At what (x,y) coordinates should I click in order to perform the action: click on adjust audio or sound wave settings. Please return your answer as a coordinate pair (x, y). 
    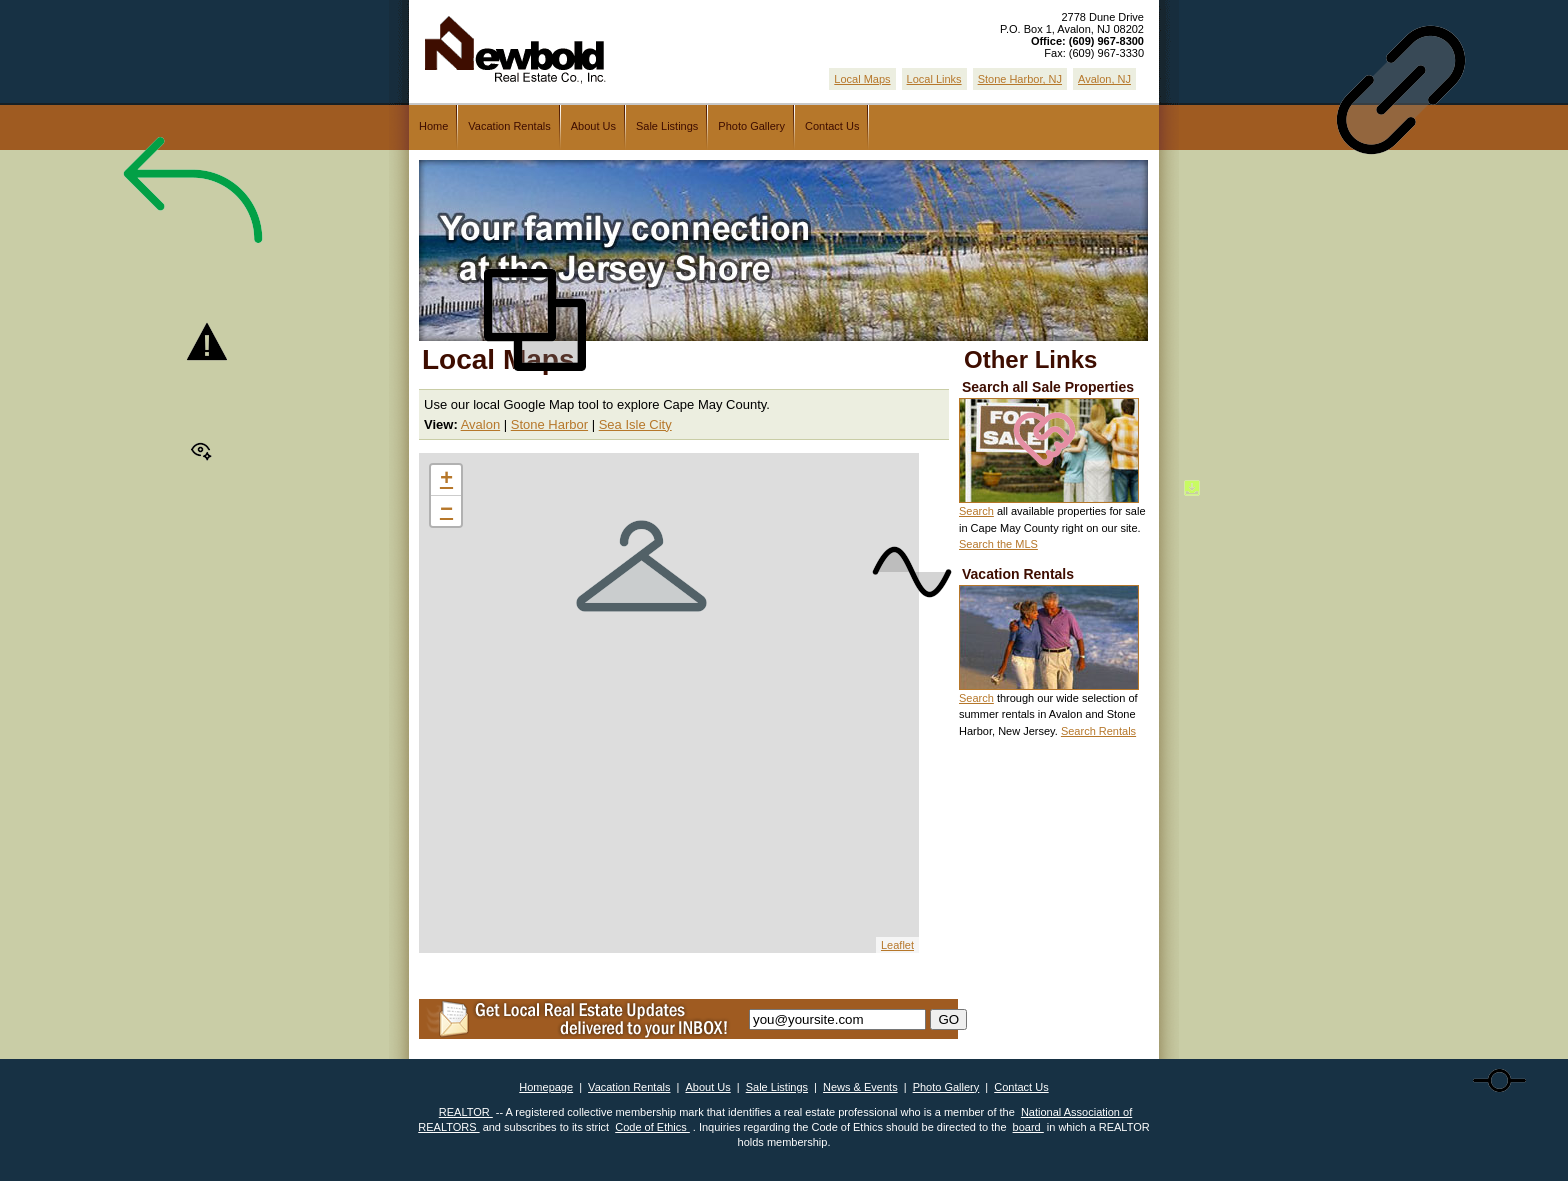
    Looking at the image, I should click on (912, 572).